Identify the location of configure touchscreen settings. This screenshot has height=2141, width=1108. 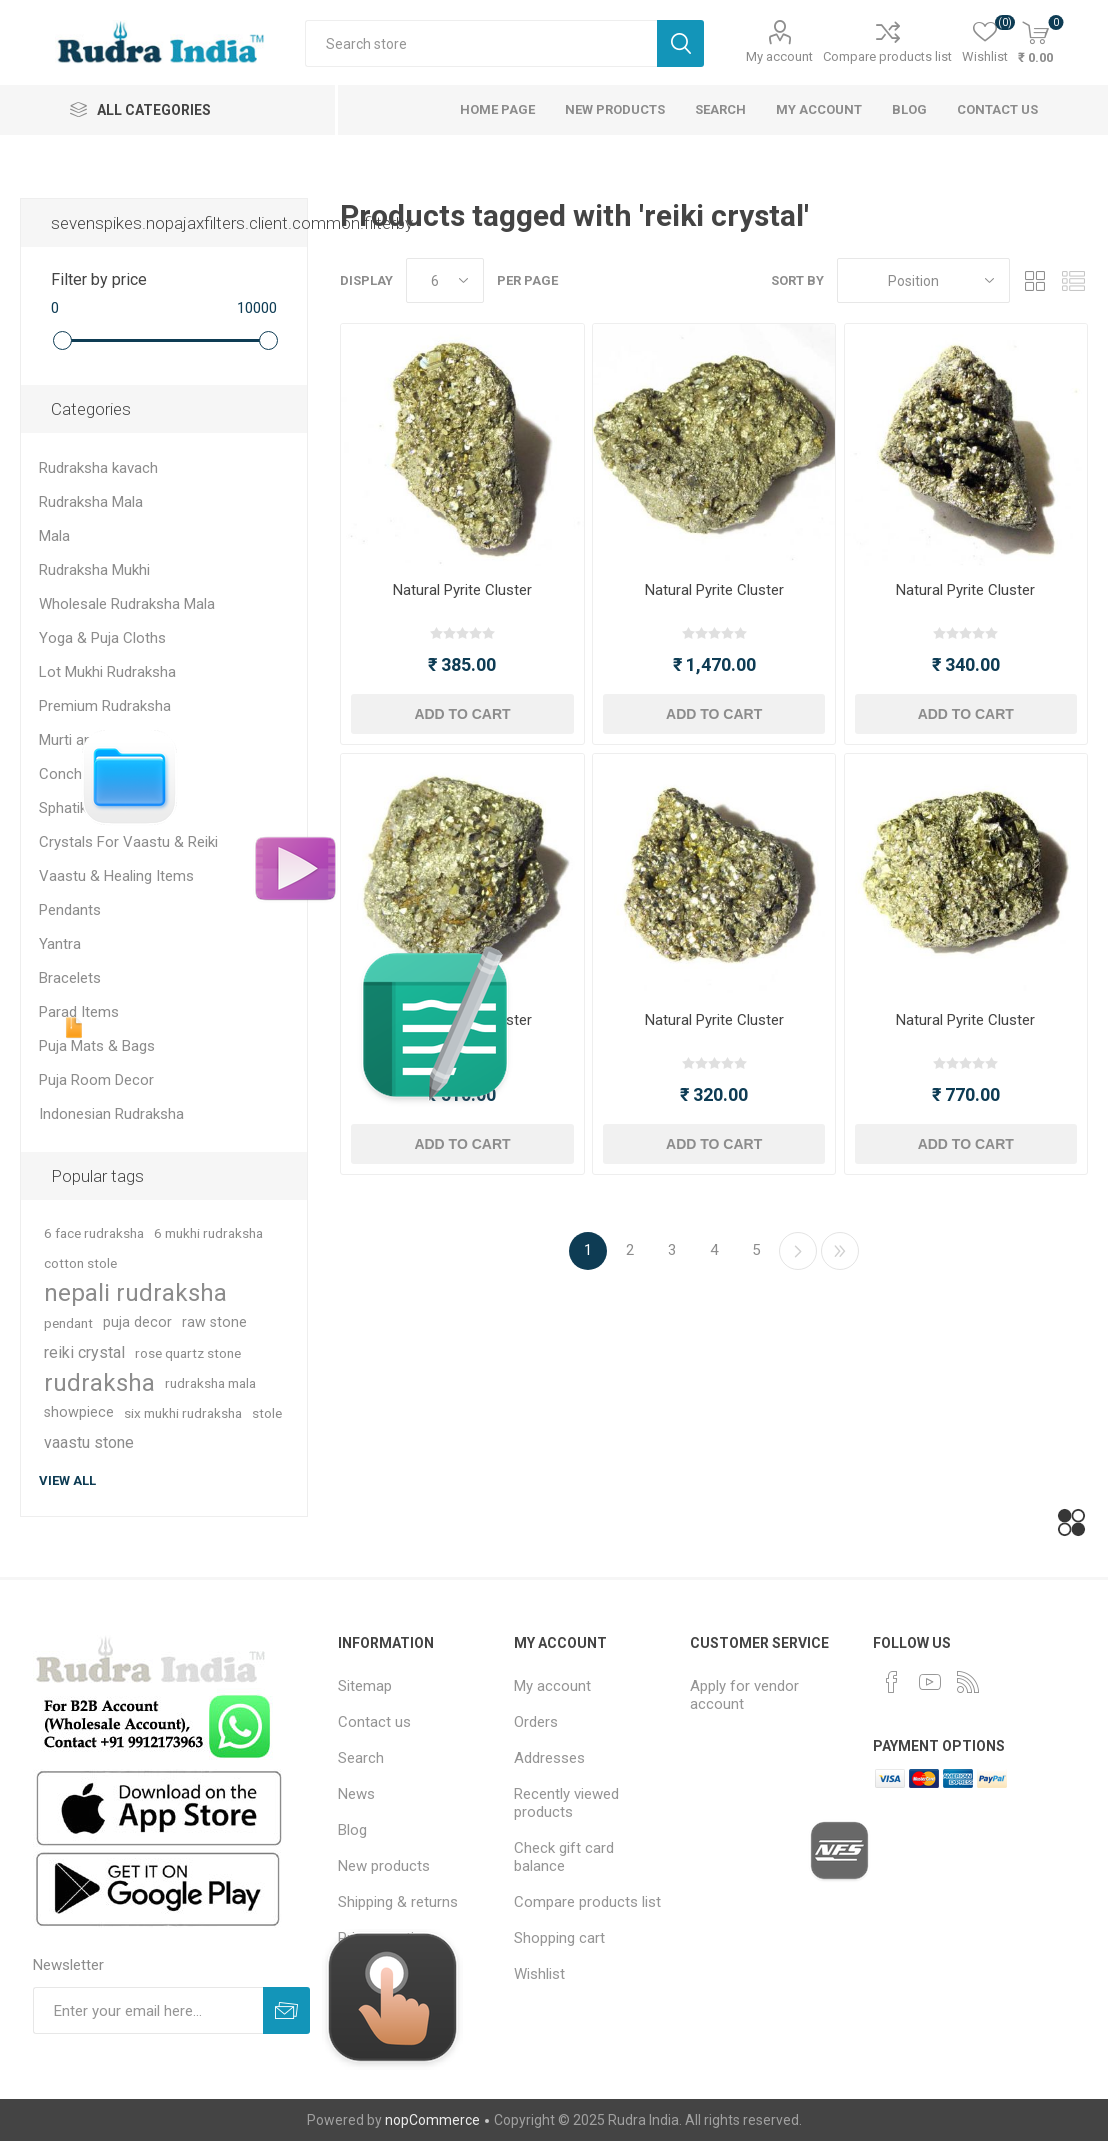
(392, 1999).